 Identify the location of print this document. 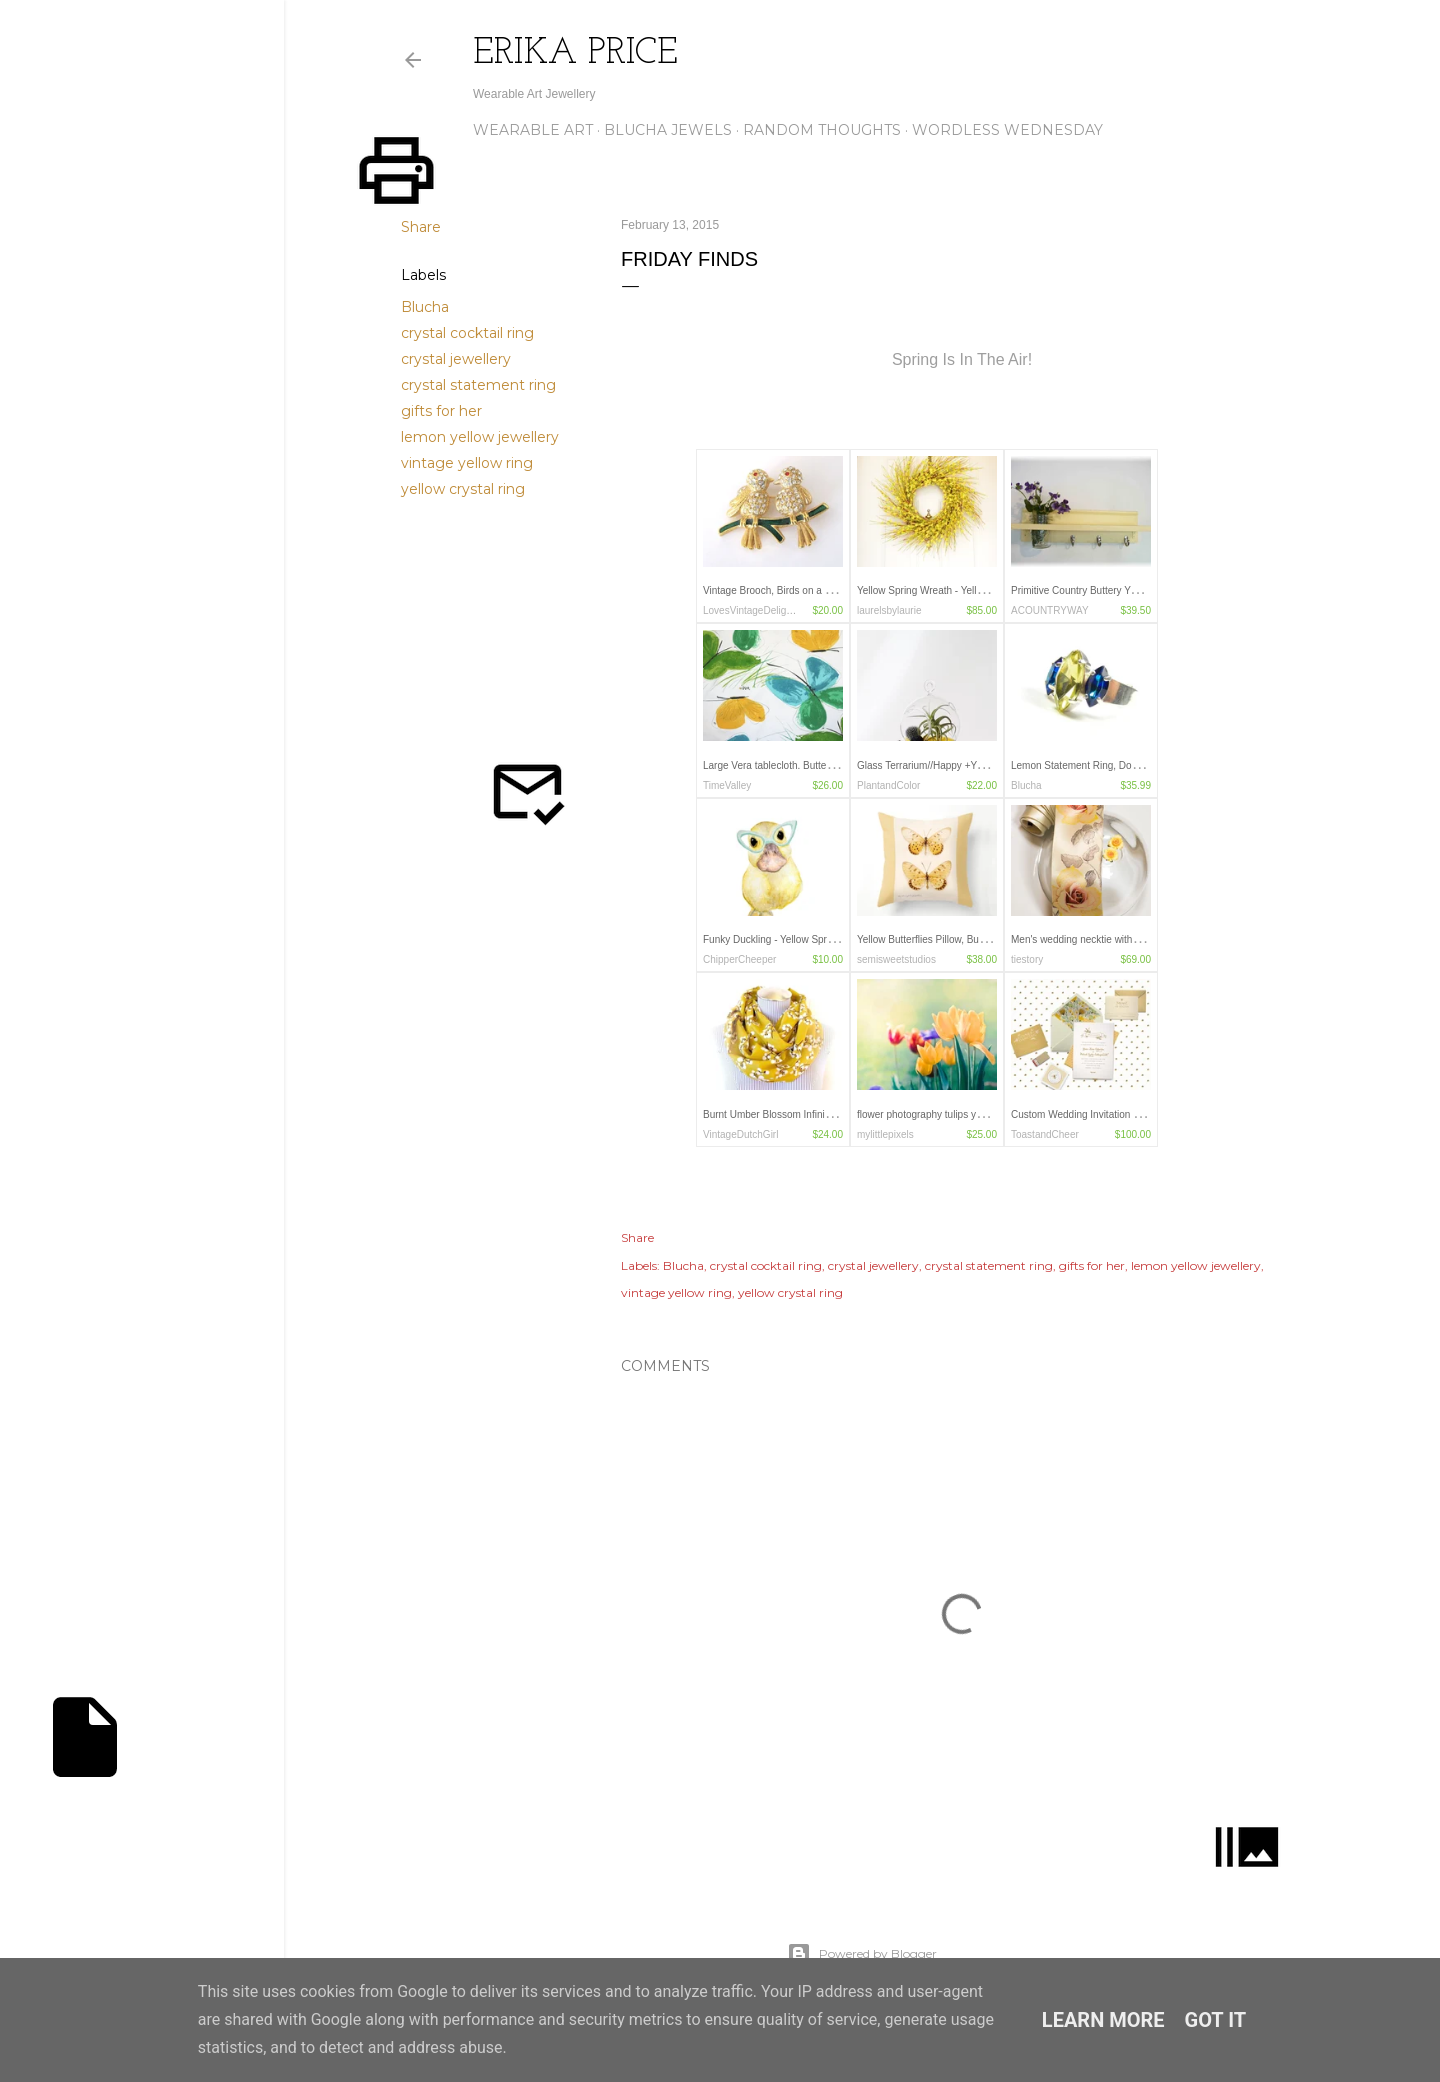
(396, 170).